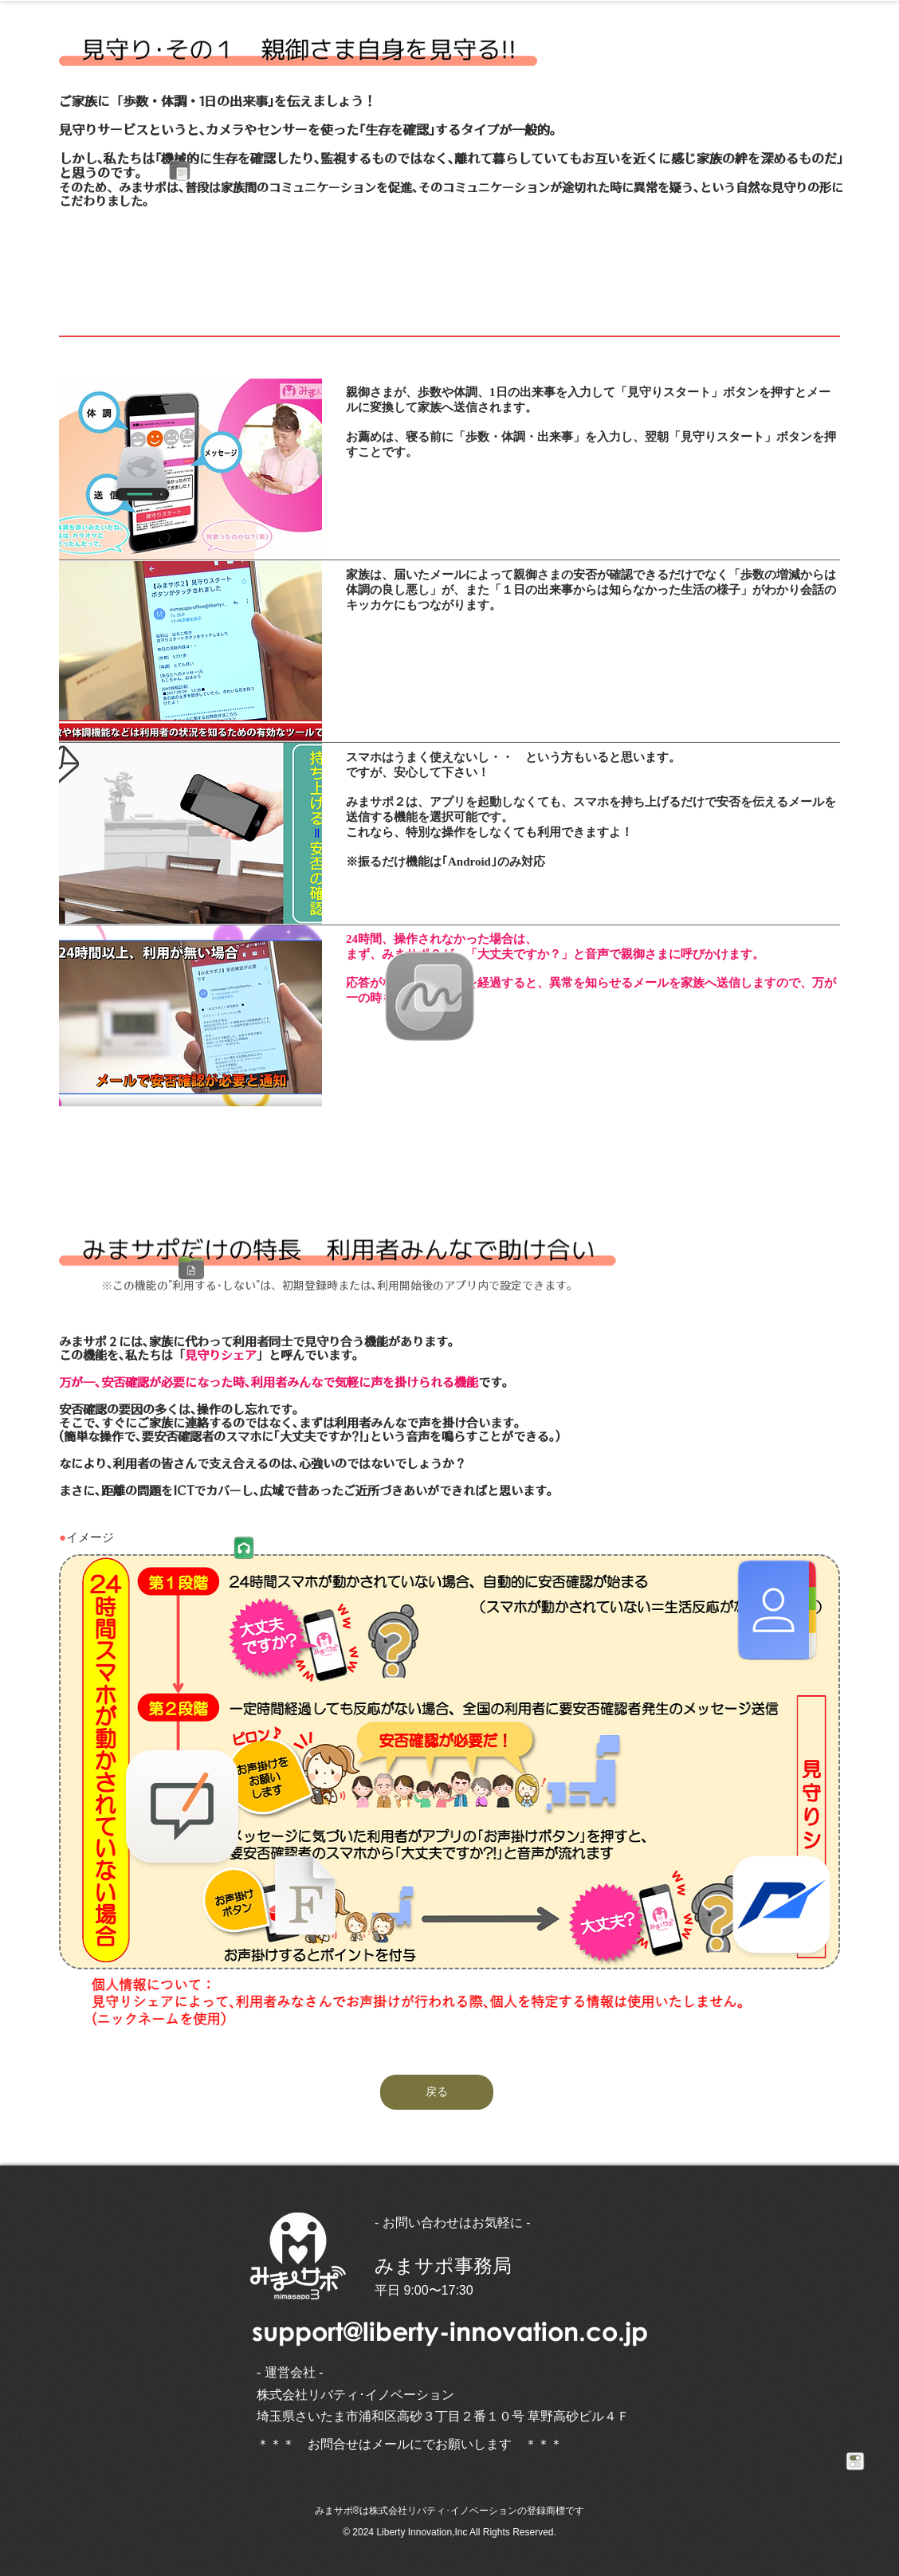  Describe the element at coordinates (182, 1806) in the screenshot. I see `open openboard app` at that location.